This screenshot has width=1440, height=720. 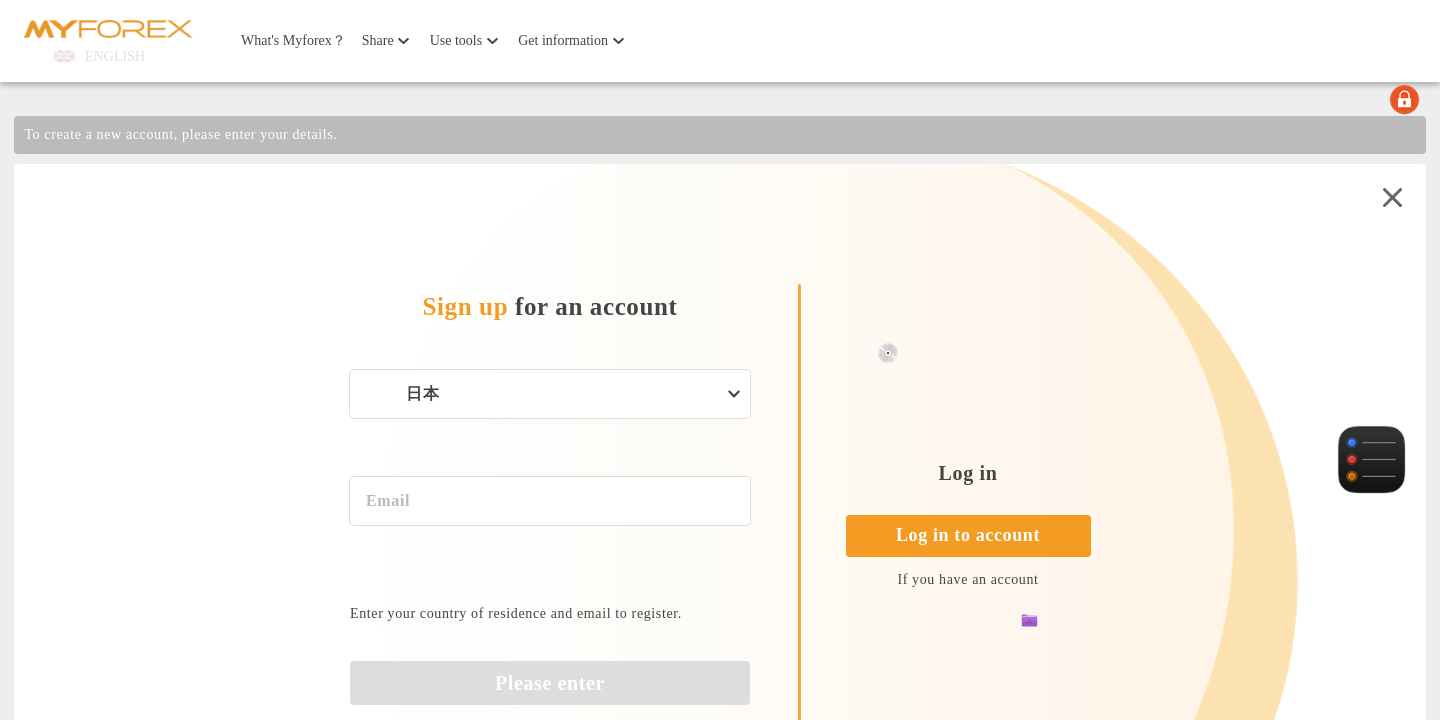 I want to click on access screen lock or security settings, so click(x=1404, y=99).